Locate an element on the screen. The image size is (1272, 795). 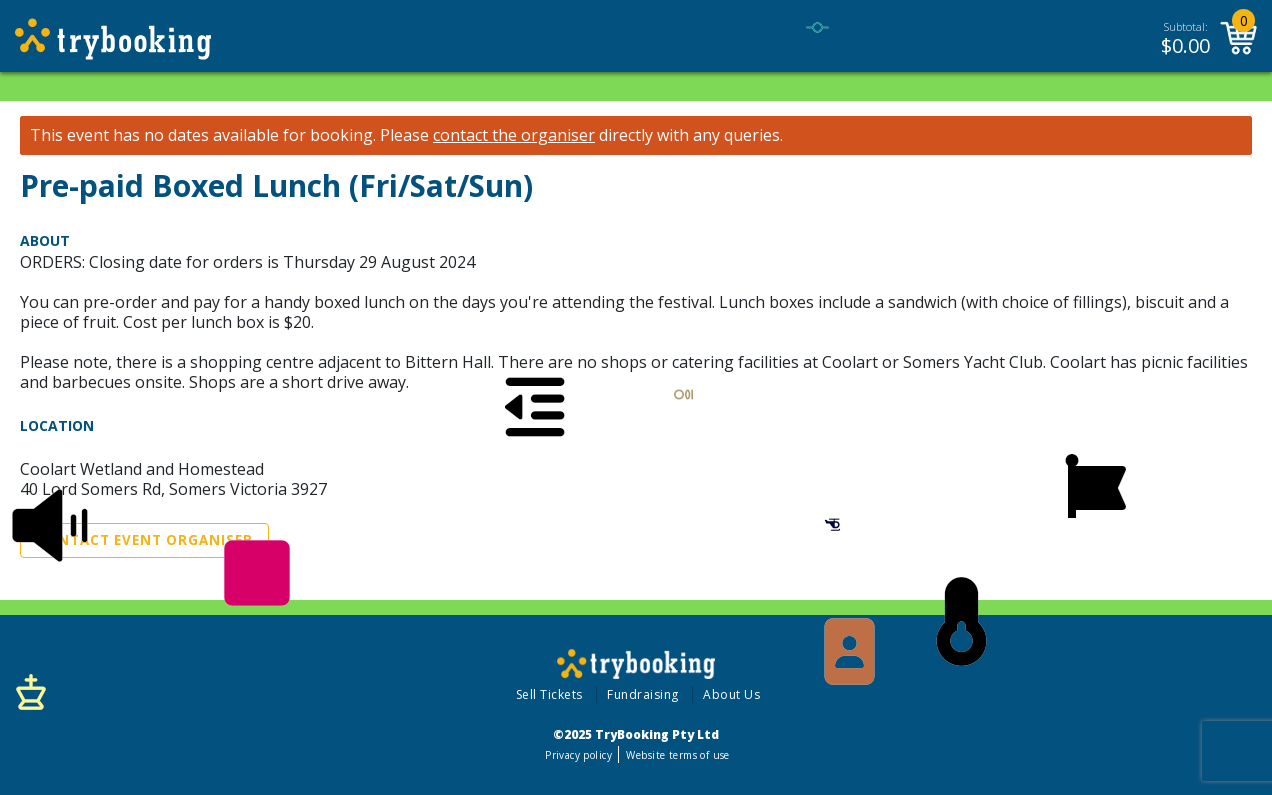
open the Medium app is located at coordinates (683, 394).